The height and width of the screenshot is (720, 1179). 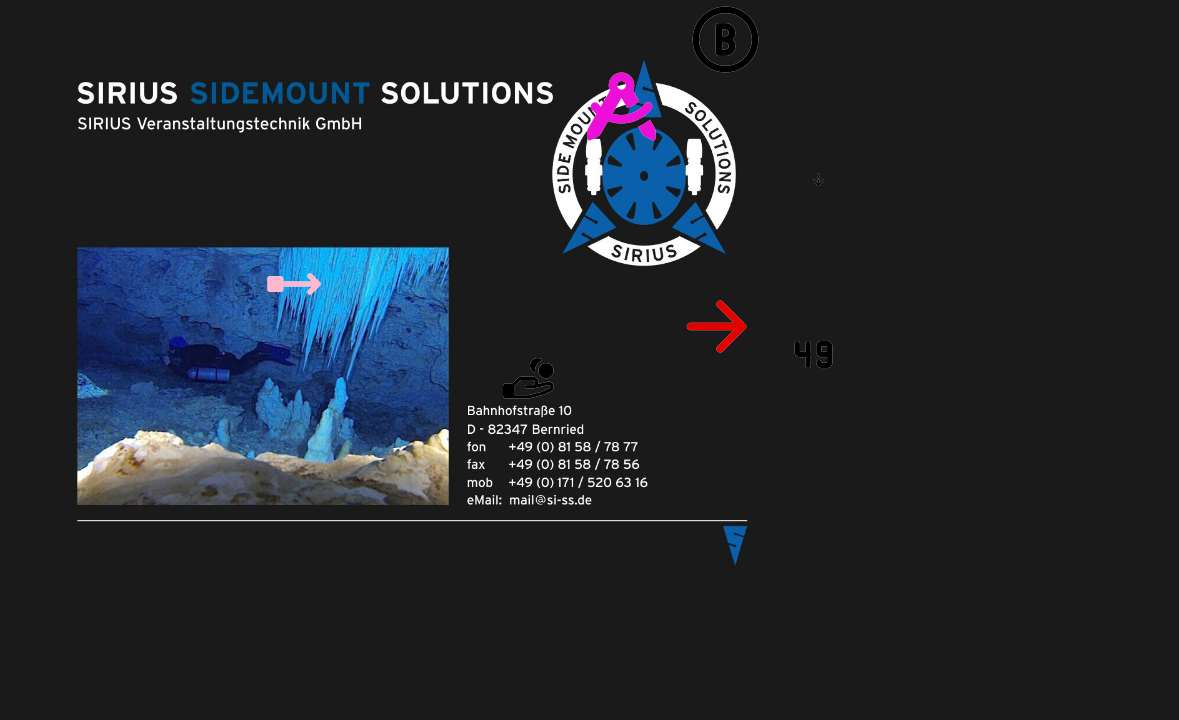 I want to click on download in progress, so click(x=818, y=179).